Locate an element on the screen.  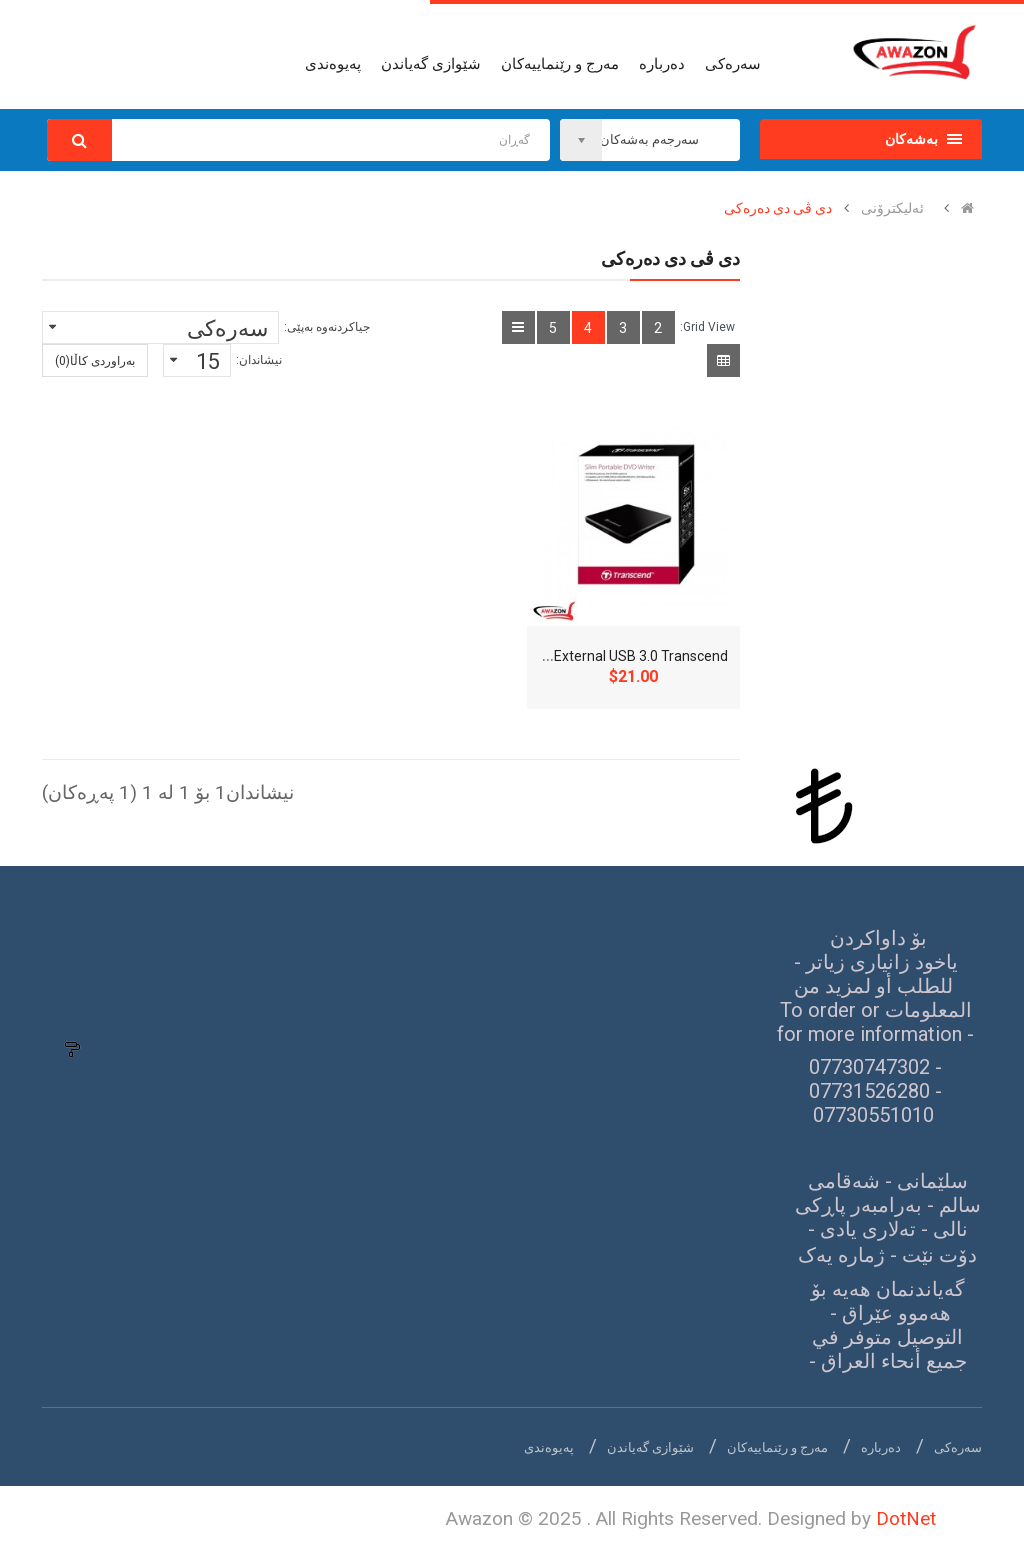
customize theme or appearance settings is located at coordinates (72, 1049).